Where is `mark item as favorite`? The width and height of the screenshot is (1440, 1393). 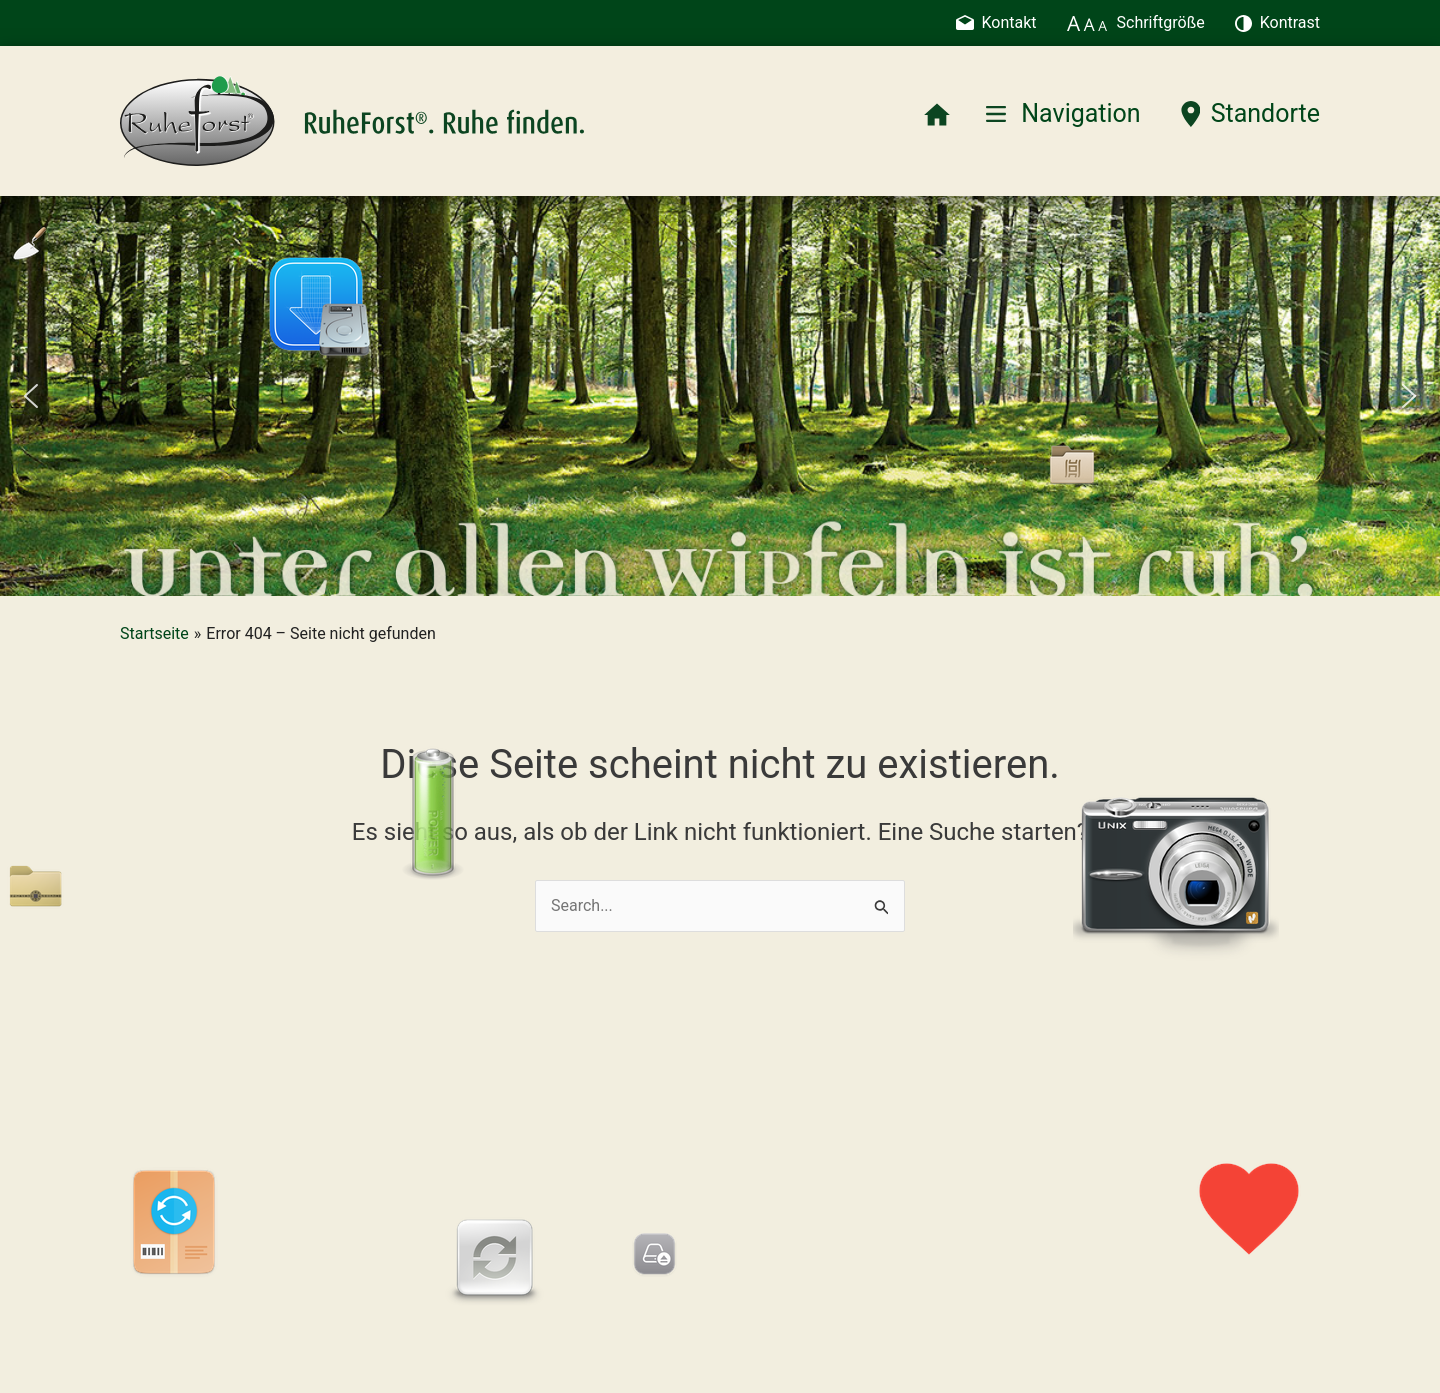
mark item as favorite is located at coordinates (1249, 1209).